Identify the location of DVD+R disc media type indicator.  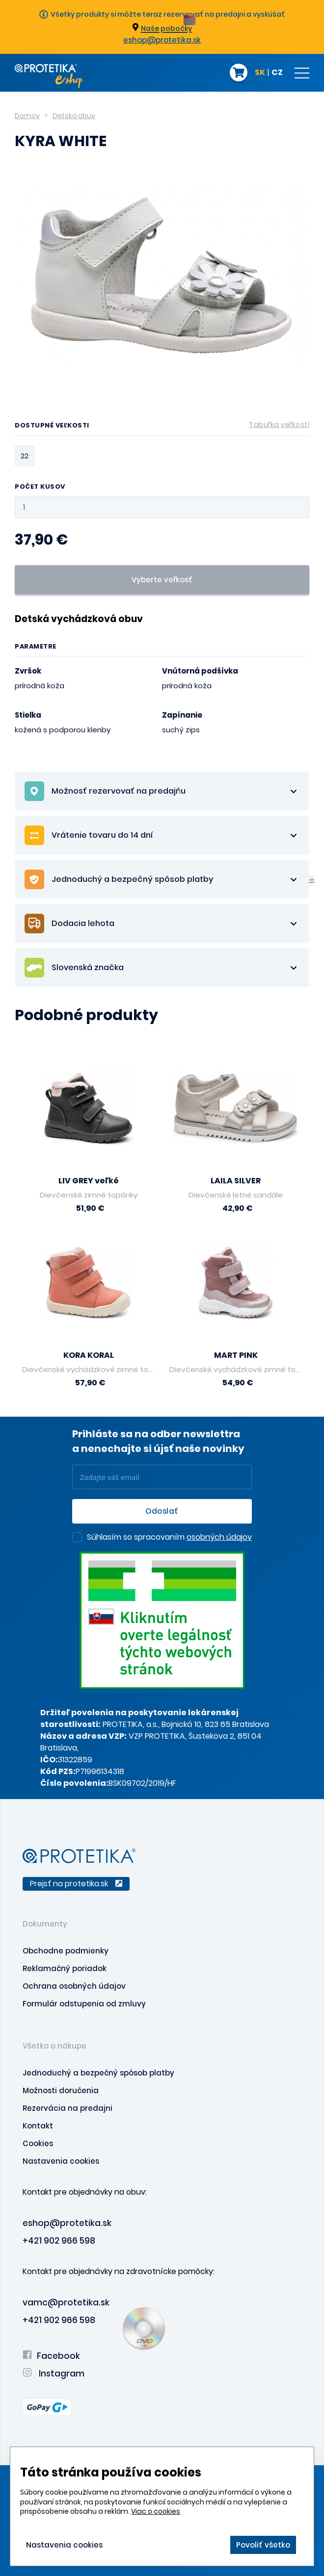
(144, 2329).